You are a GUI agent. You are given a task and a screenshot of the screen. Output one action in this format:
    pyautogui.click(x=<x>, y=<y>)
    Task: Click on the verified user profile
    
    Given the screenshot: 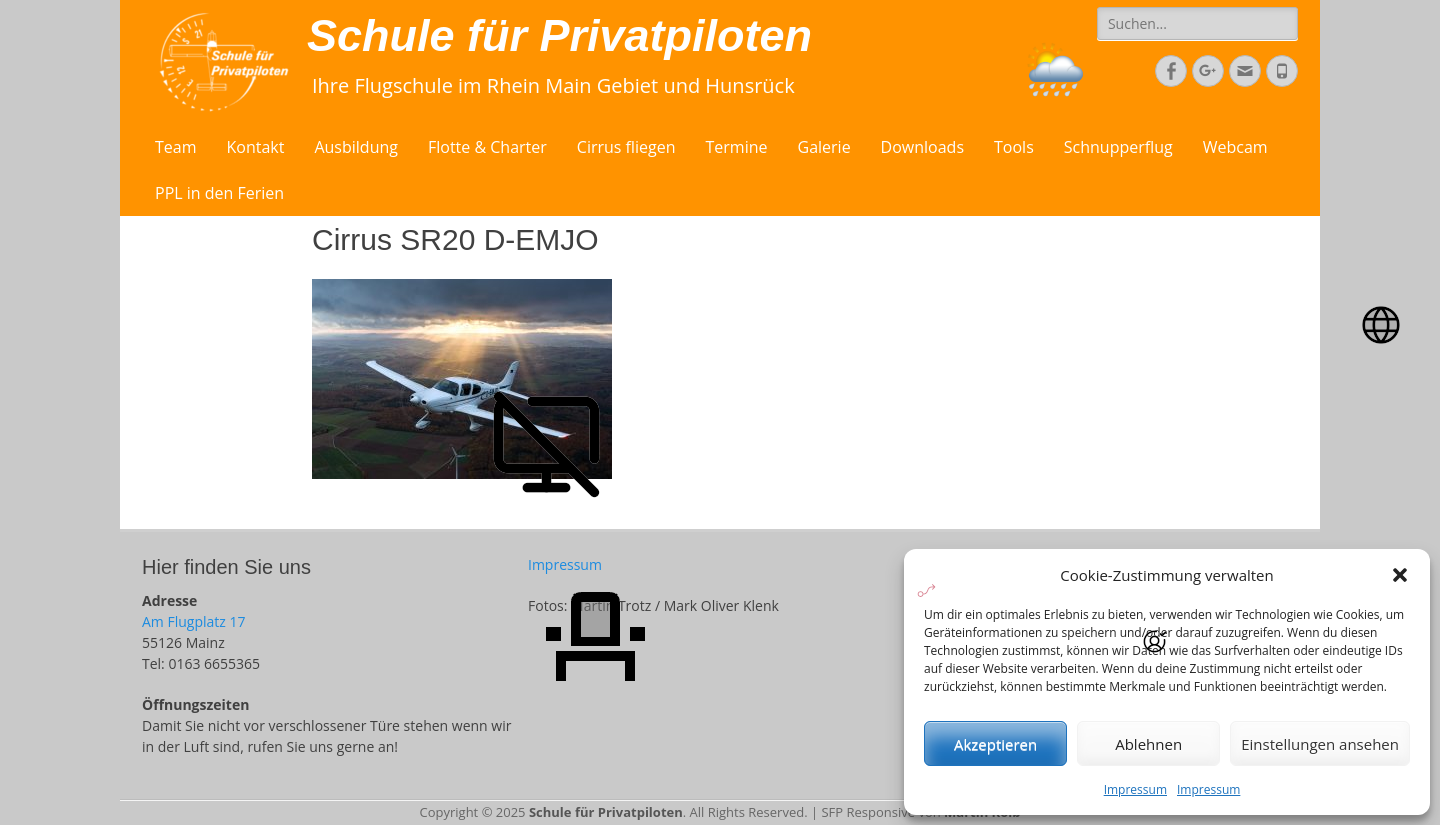 What is the action you would take?
    pyautogui.click(x=1154, y=641)
    